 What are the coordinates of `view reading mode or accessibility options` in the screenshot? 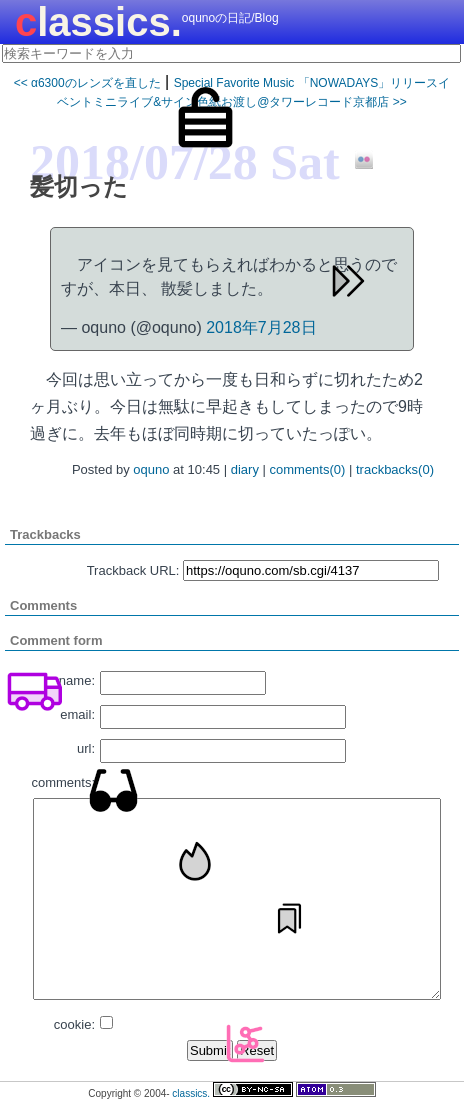 It's located at (113, 790).